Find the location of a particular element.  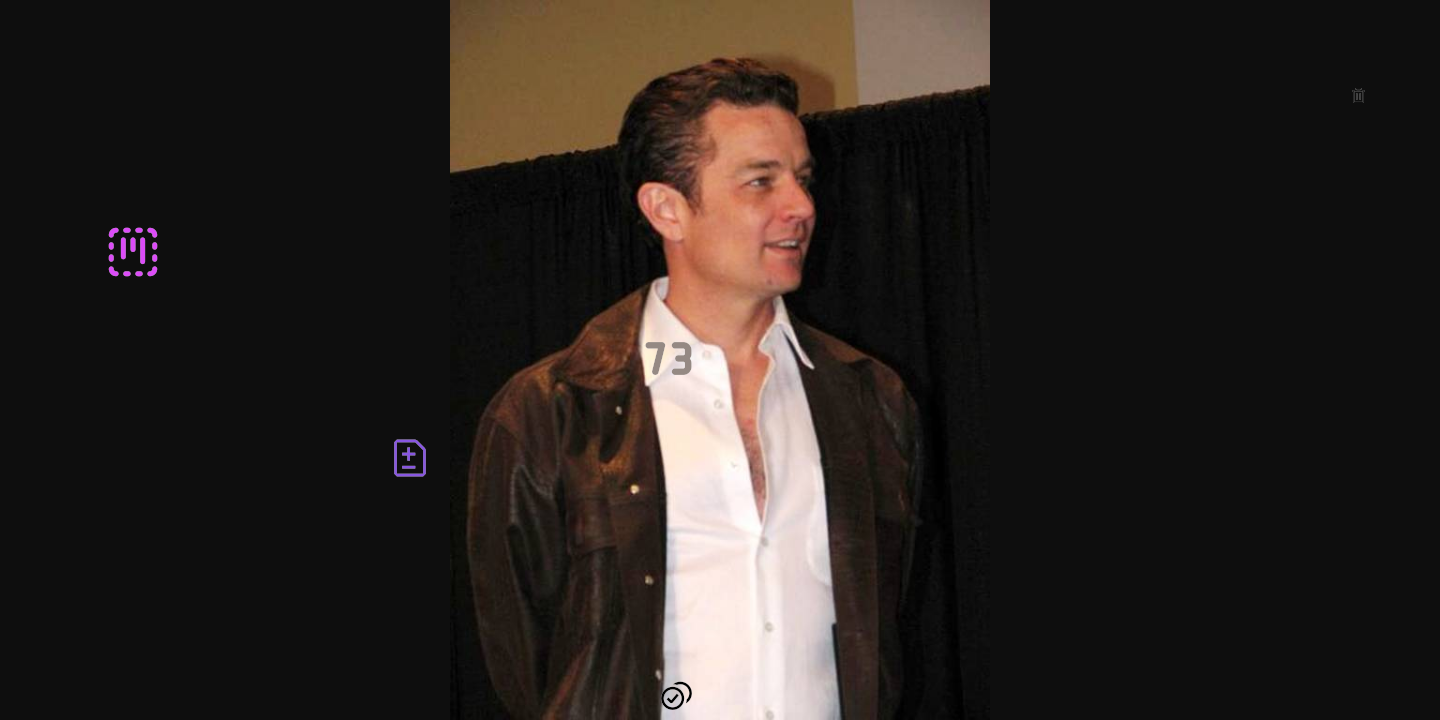

displays the number 73 as a label or counter is located at coordinates (668, 358).